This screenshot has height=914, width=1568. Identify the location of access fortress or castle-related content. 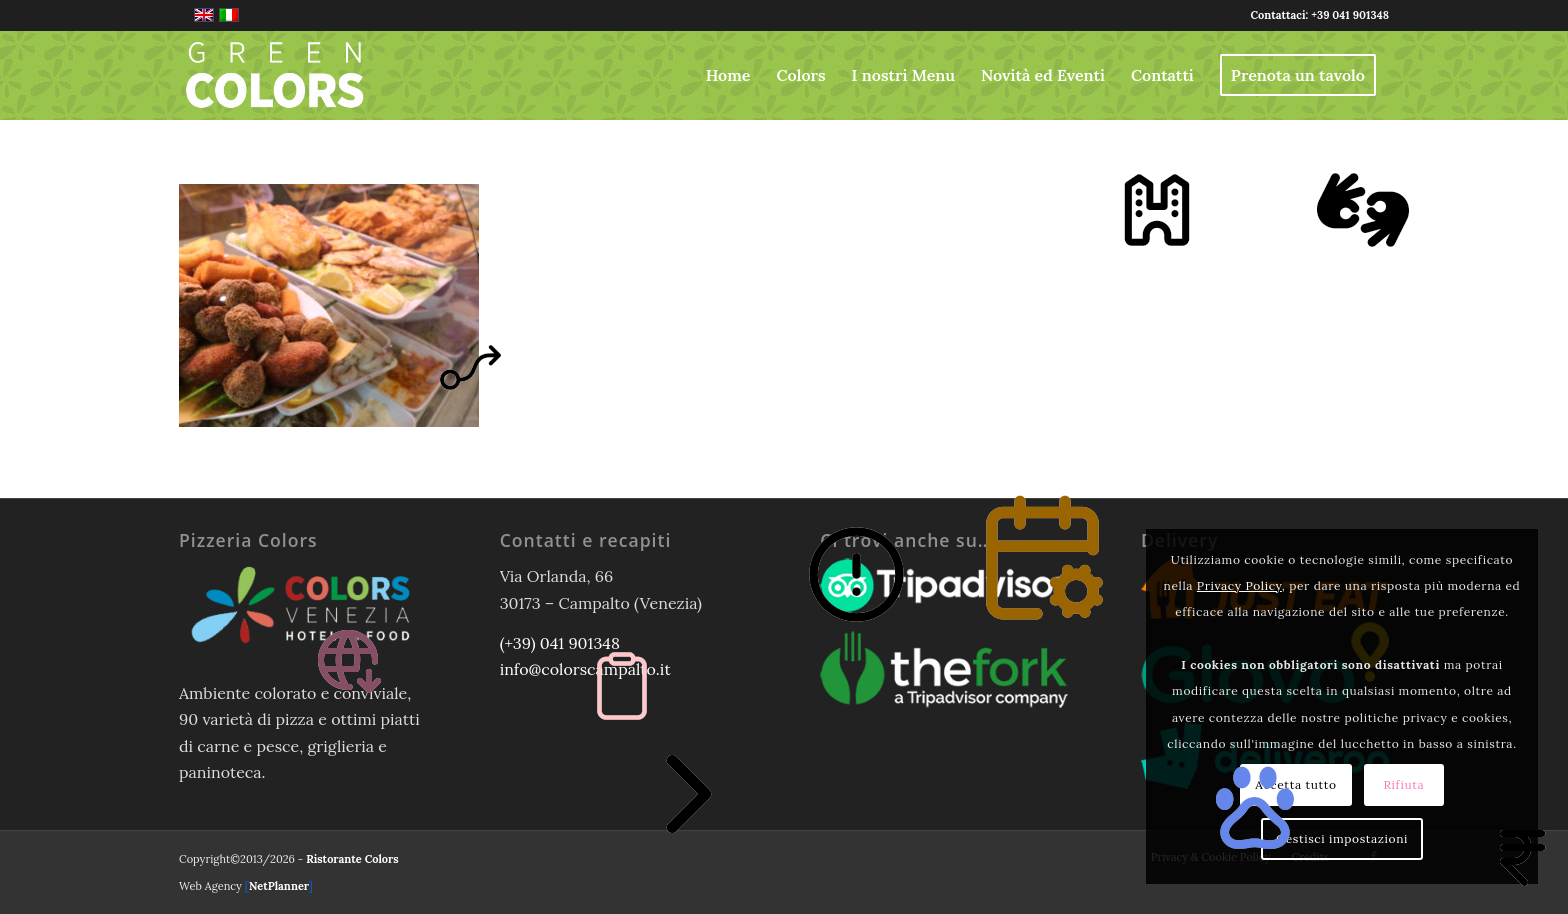
(1157, 210).